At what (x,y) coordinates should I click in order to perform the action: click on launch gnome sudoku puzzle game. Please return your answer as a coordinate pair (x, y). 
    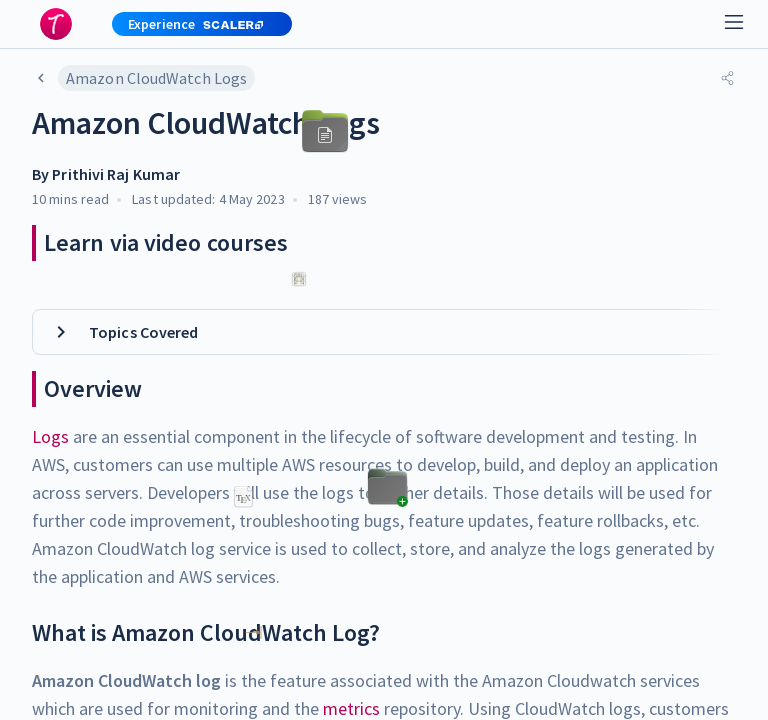
    Looking at the image, I should click on (299, 279).